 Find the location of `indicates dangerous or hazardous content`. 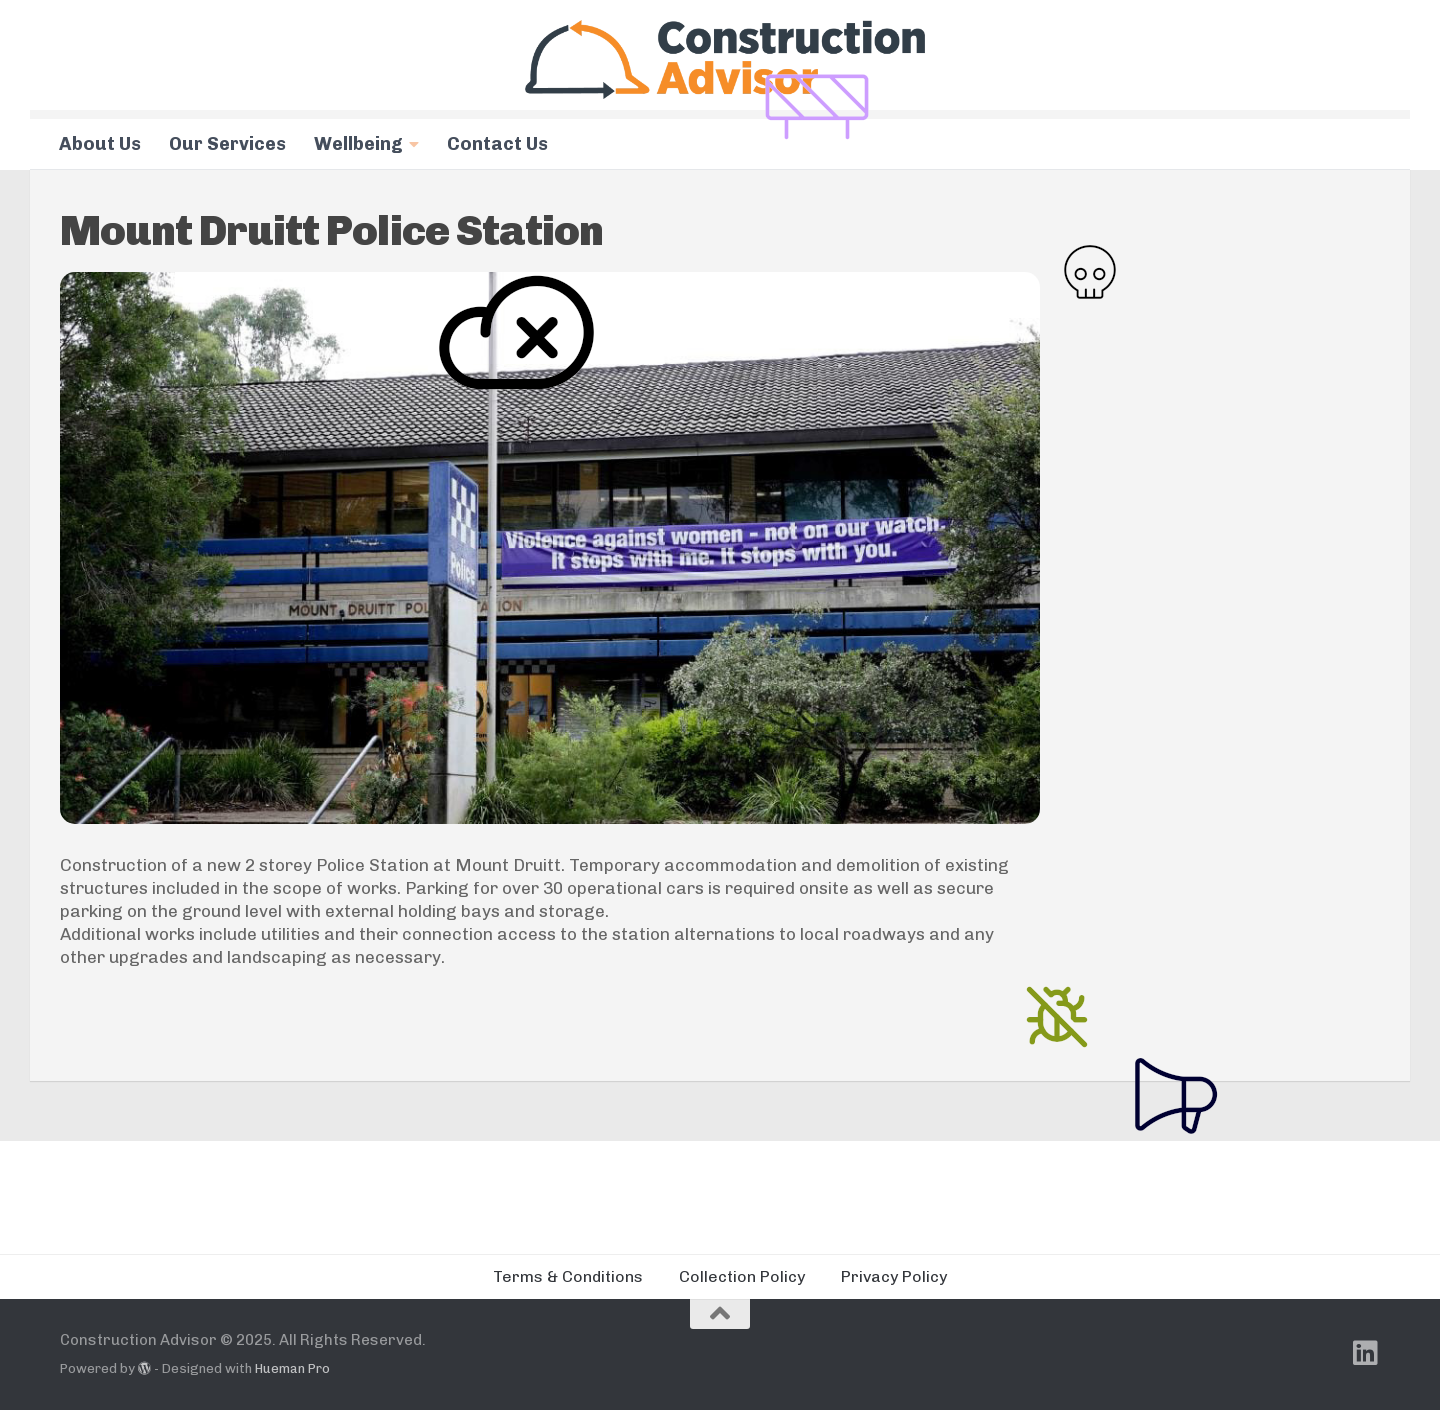

indicates dangerous or hazardous content is located at coordinates (1090, 273).